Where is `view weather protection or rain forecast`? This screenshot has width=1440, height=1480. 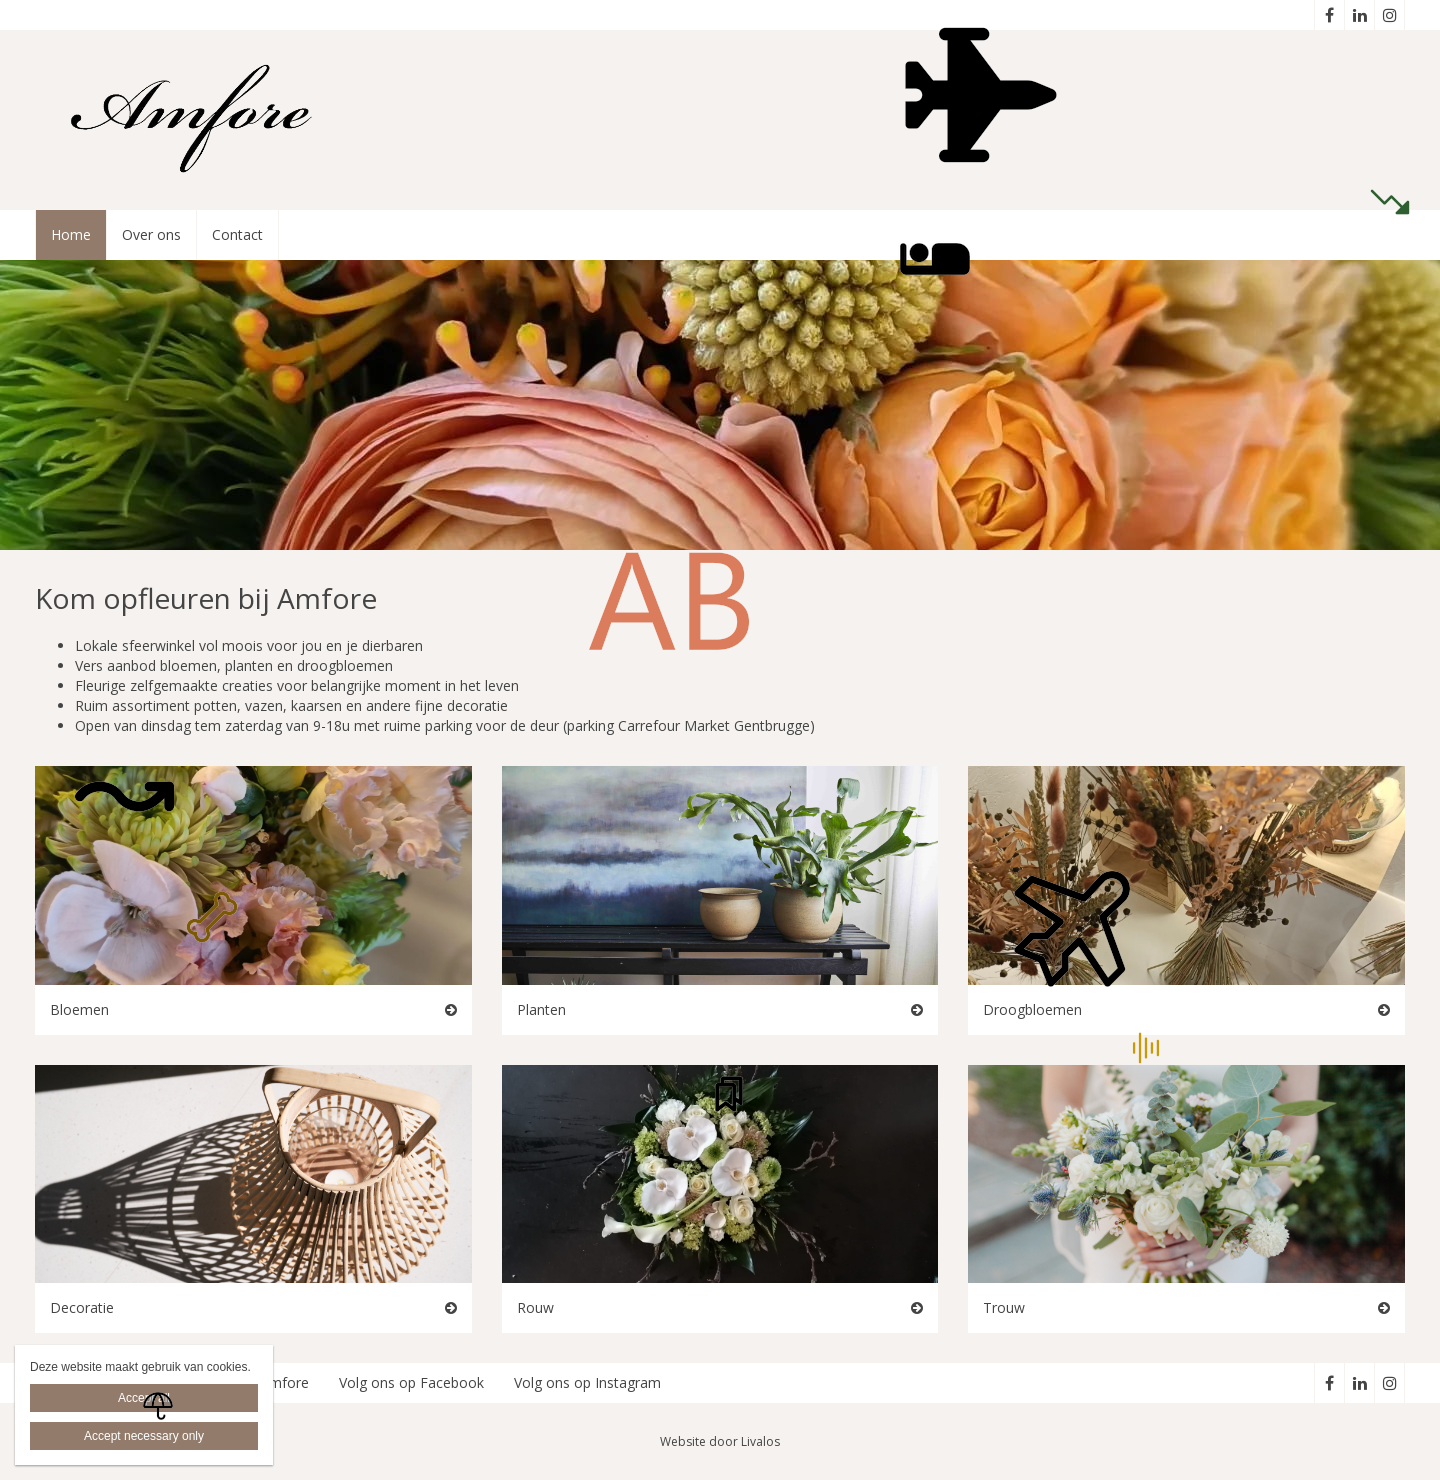
view weather protection or rain forecast is located at coordinates (158, 1406).